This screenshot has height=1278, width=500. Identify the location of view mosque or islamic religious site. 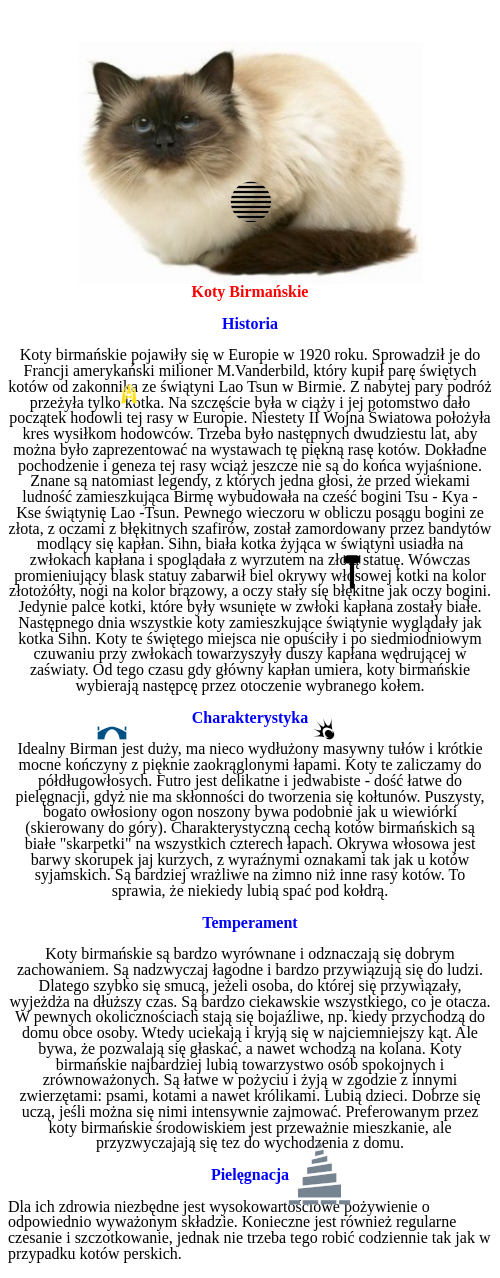
(319, 1171).